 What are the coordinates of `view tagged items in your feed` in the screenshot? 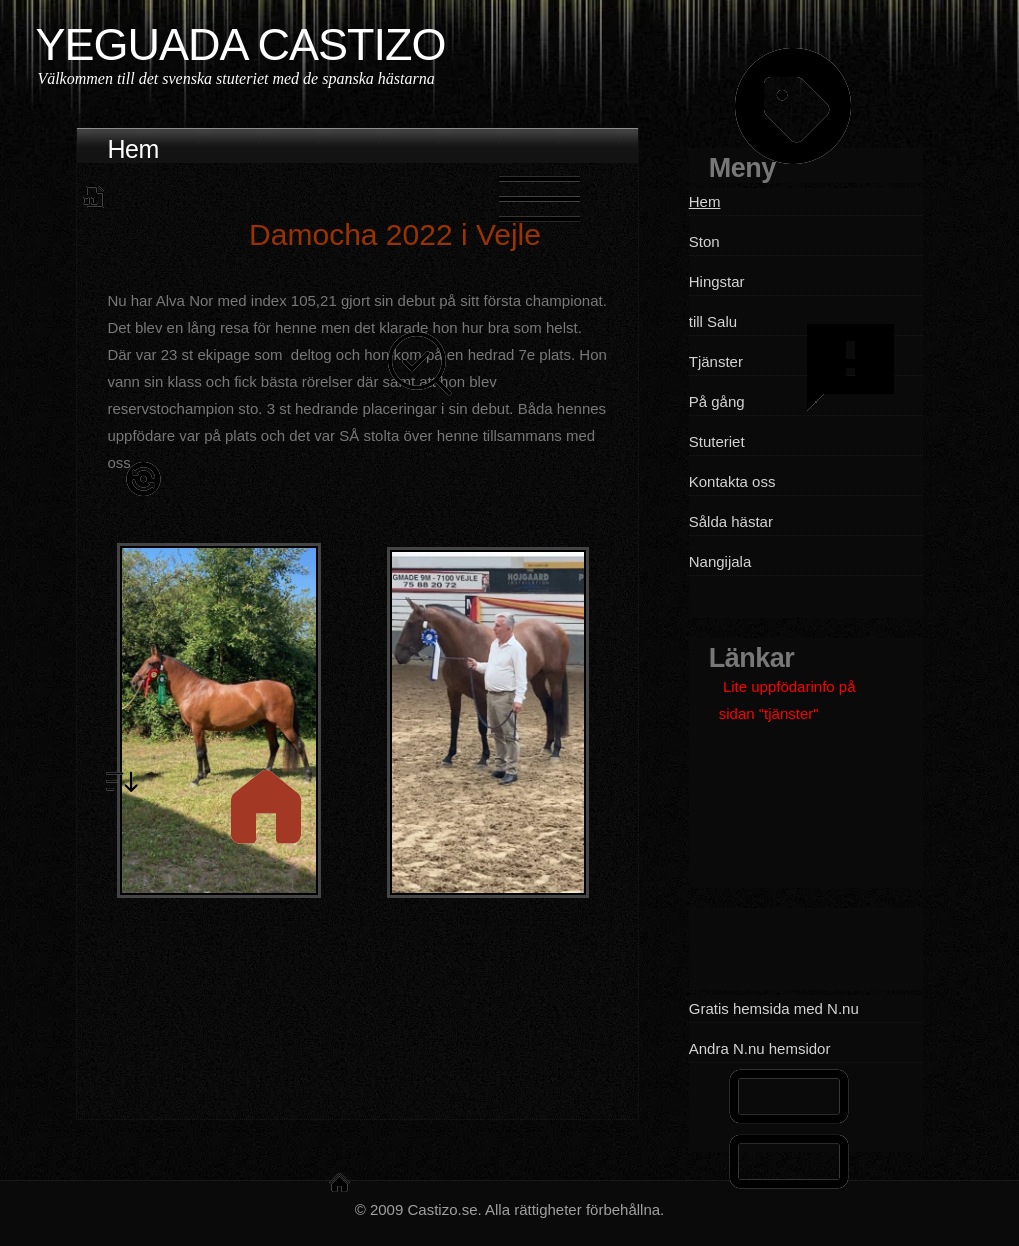 It's located at (793, 106).